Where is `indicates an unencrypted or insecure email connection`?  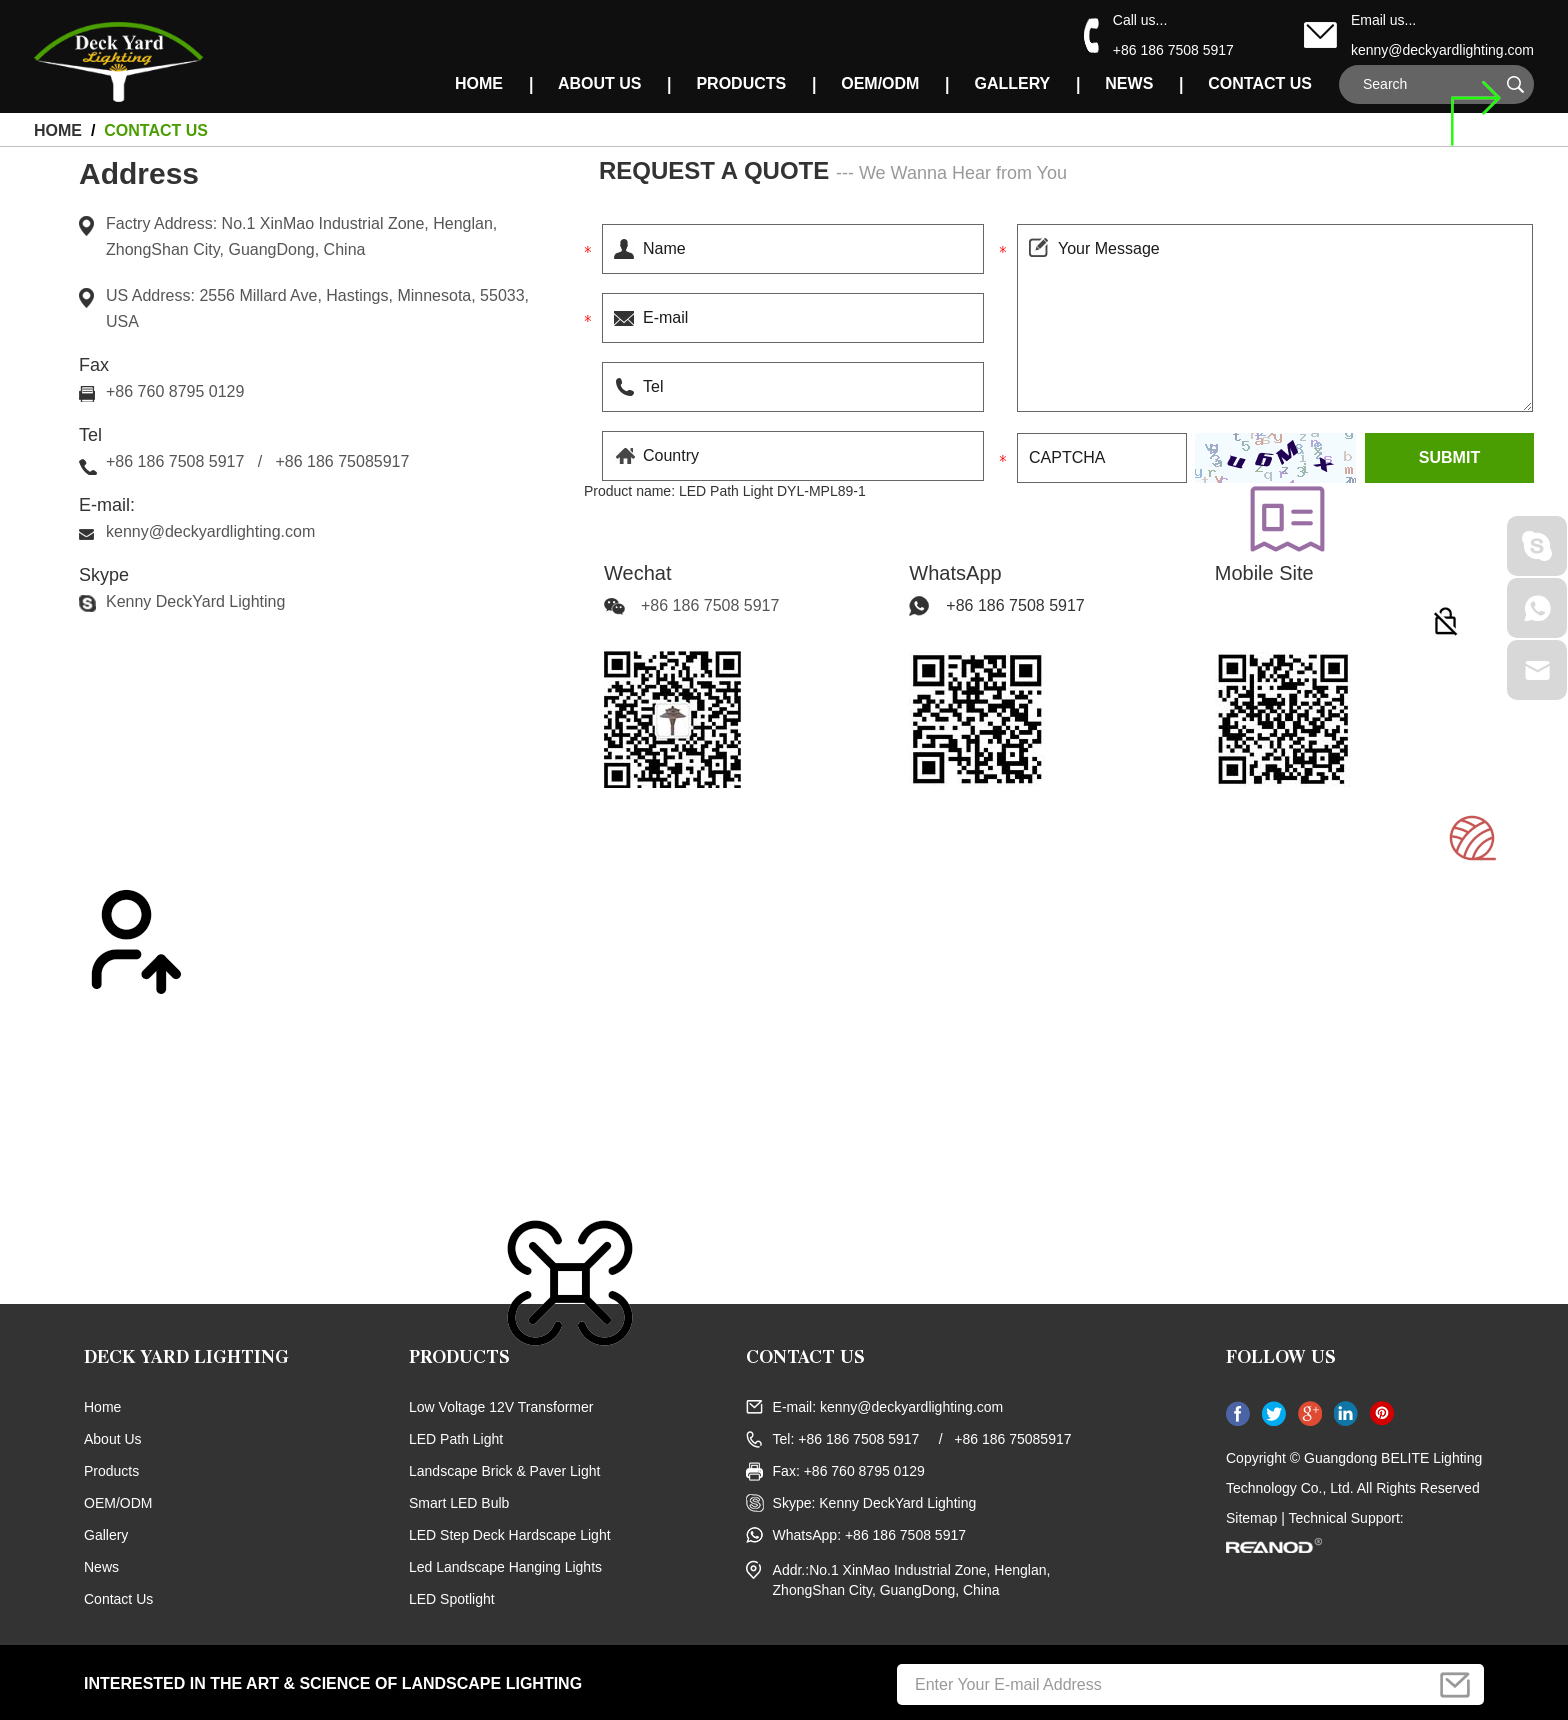
indicates an unencrypted or insecure email connection is located at coordinates (1445, 621).